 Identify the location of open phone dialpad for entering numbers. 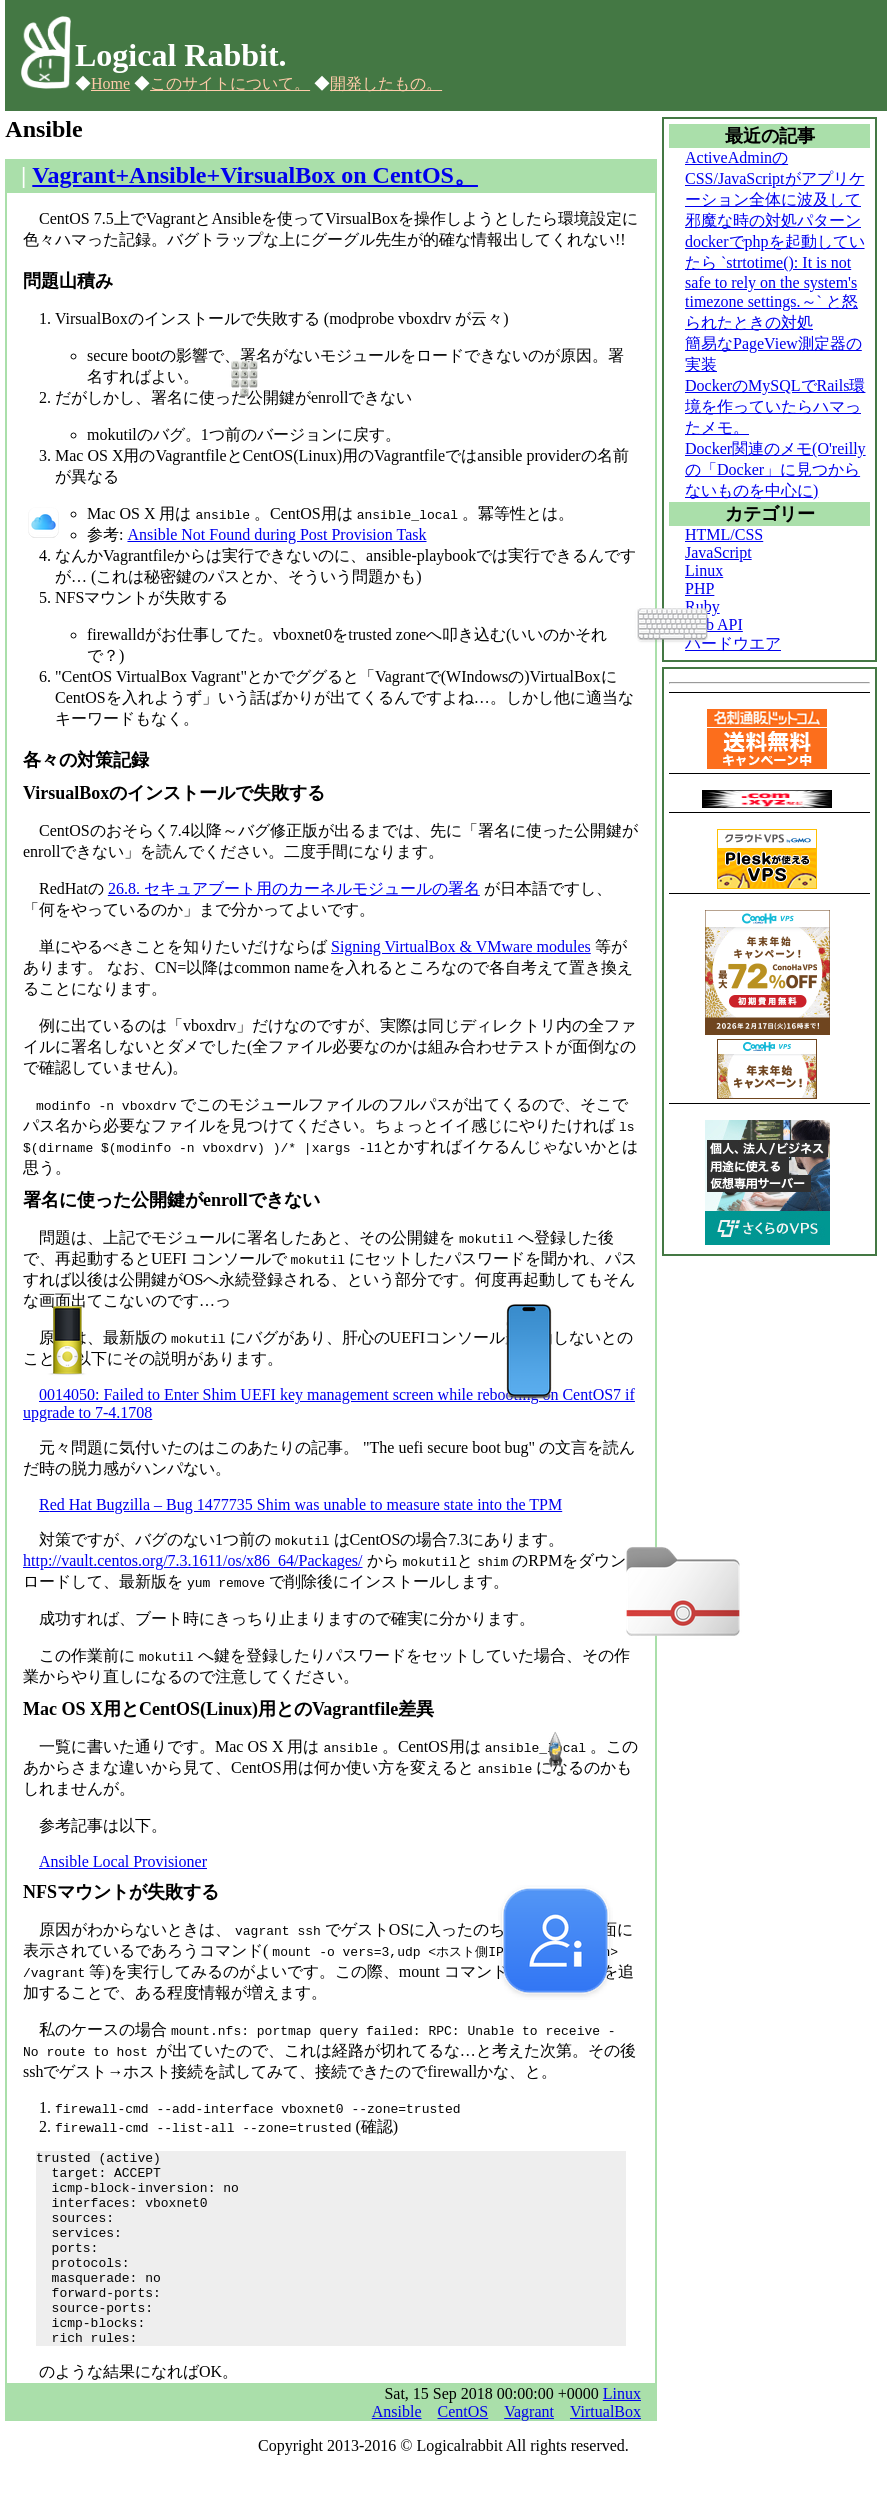
(244, 378).